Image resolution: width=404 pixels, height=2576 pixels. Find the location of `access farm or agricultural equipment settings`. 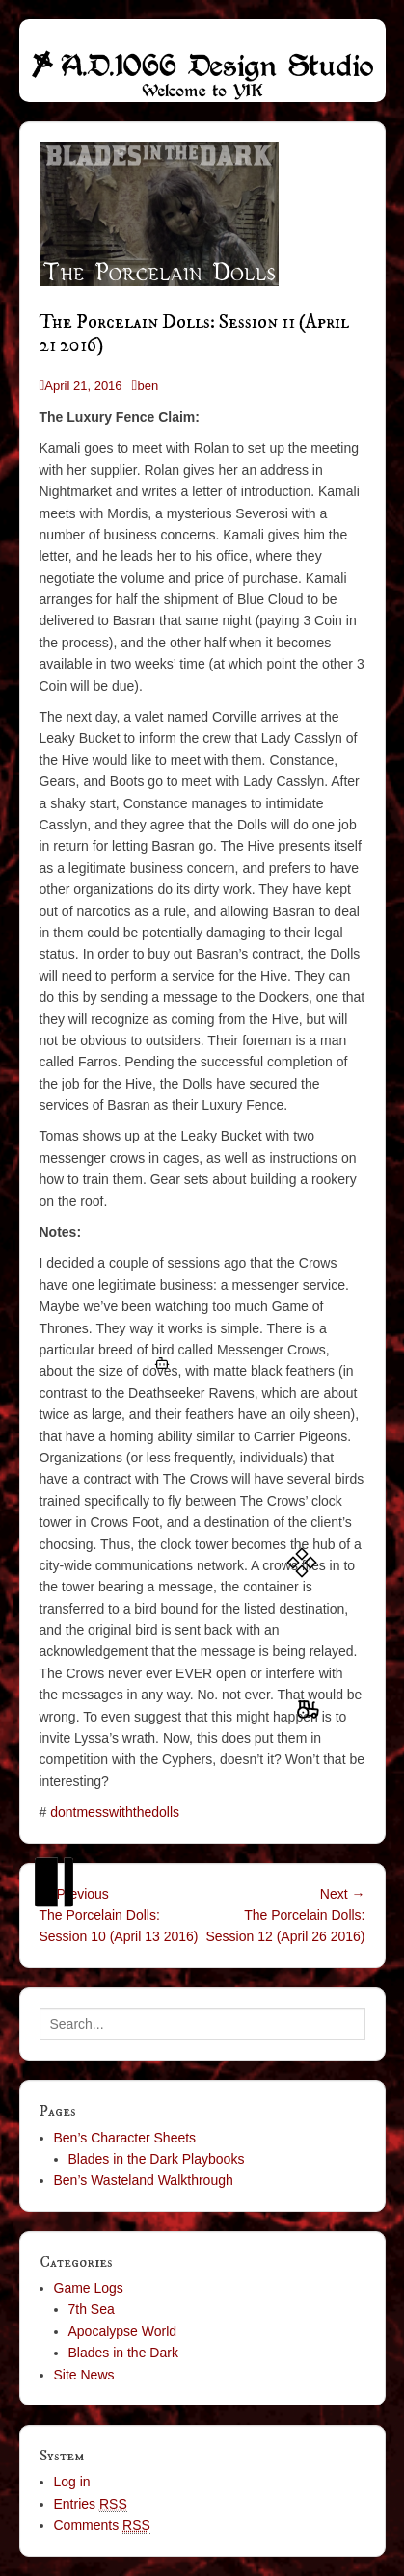

access farm or agricultural equipment settings is located at coordinates (308, 1709).